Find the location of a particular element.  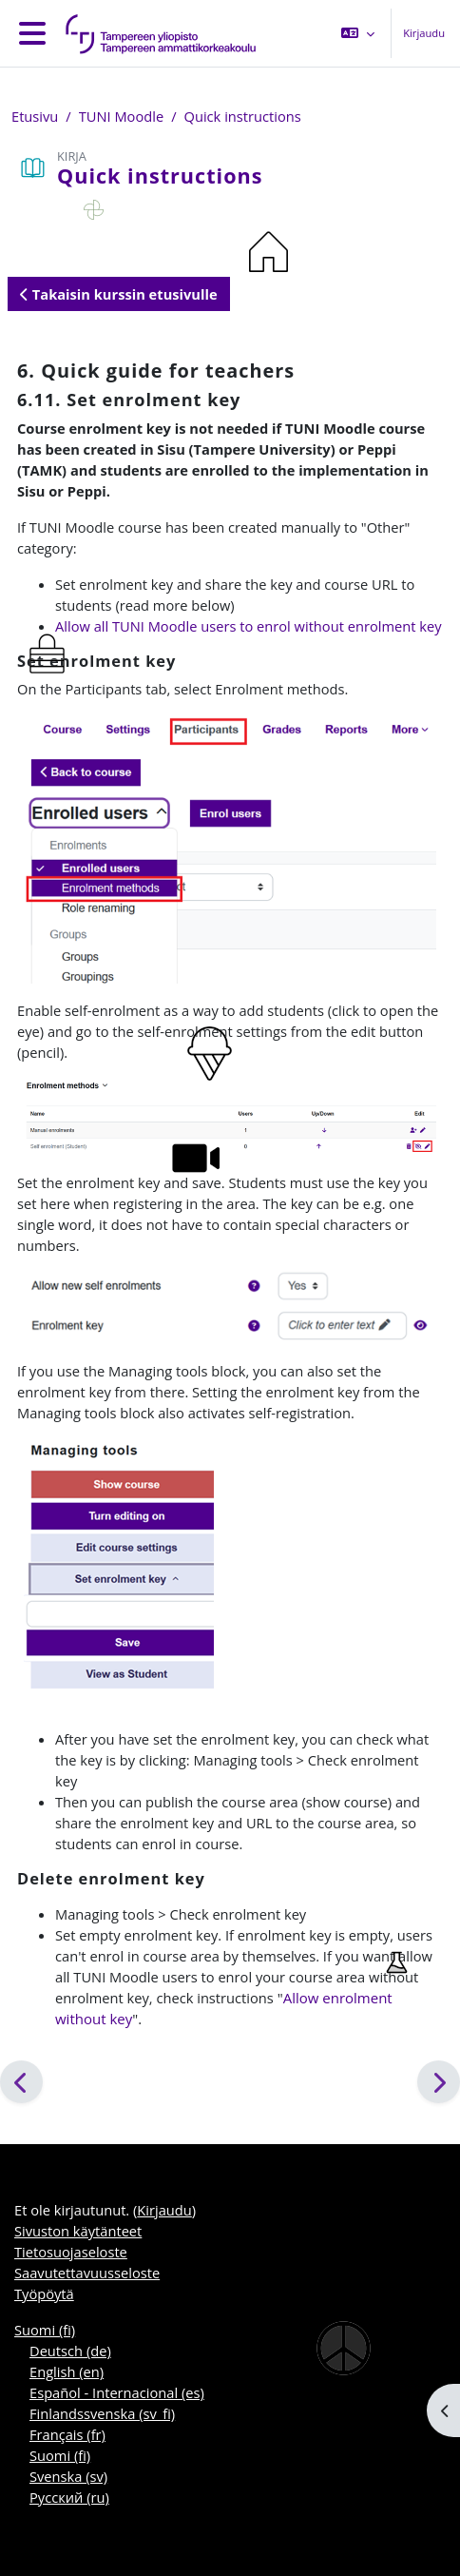

indicates a secure or encrypted connection is located at coordinates (47, 655).